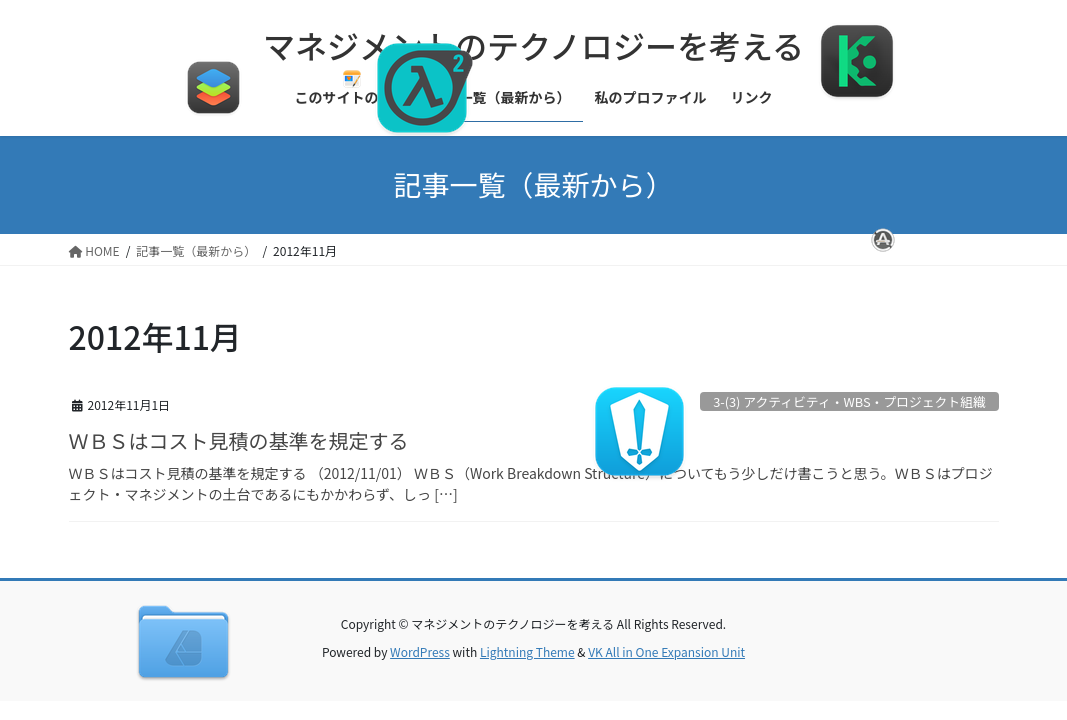 The image size is (1067, 720). What do you see at coordinates (422, 88) in the screenshot?
I see `launch Half-Life 2: Lost Coast` at bounding box center [422, 88].